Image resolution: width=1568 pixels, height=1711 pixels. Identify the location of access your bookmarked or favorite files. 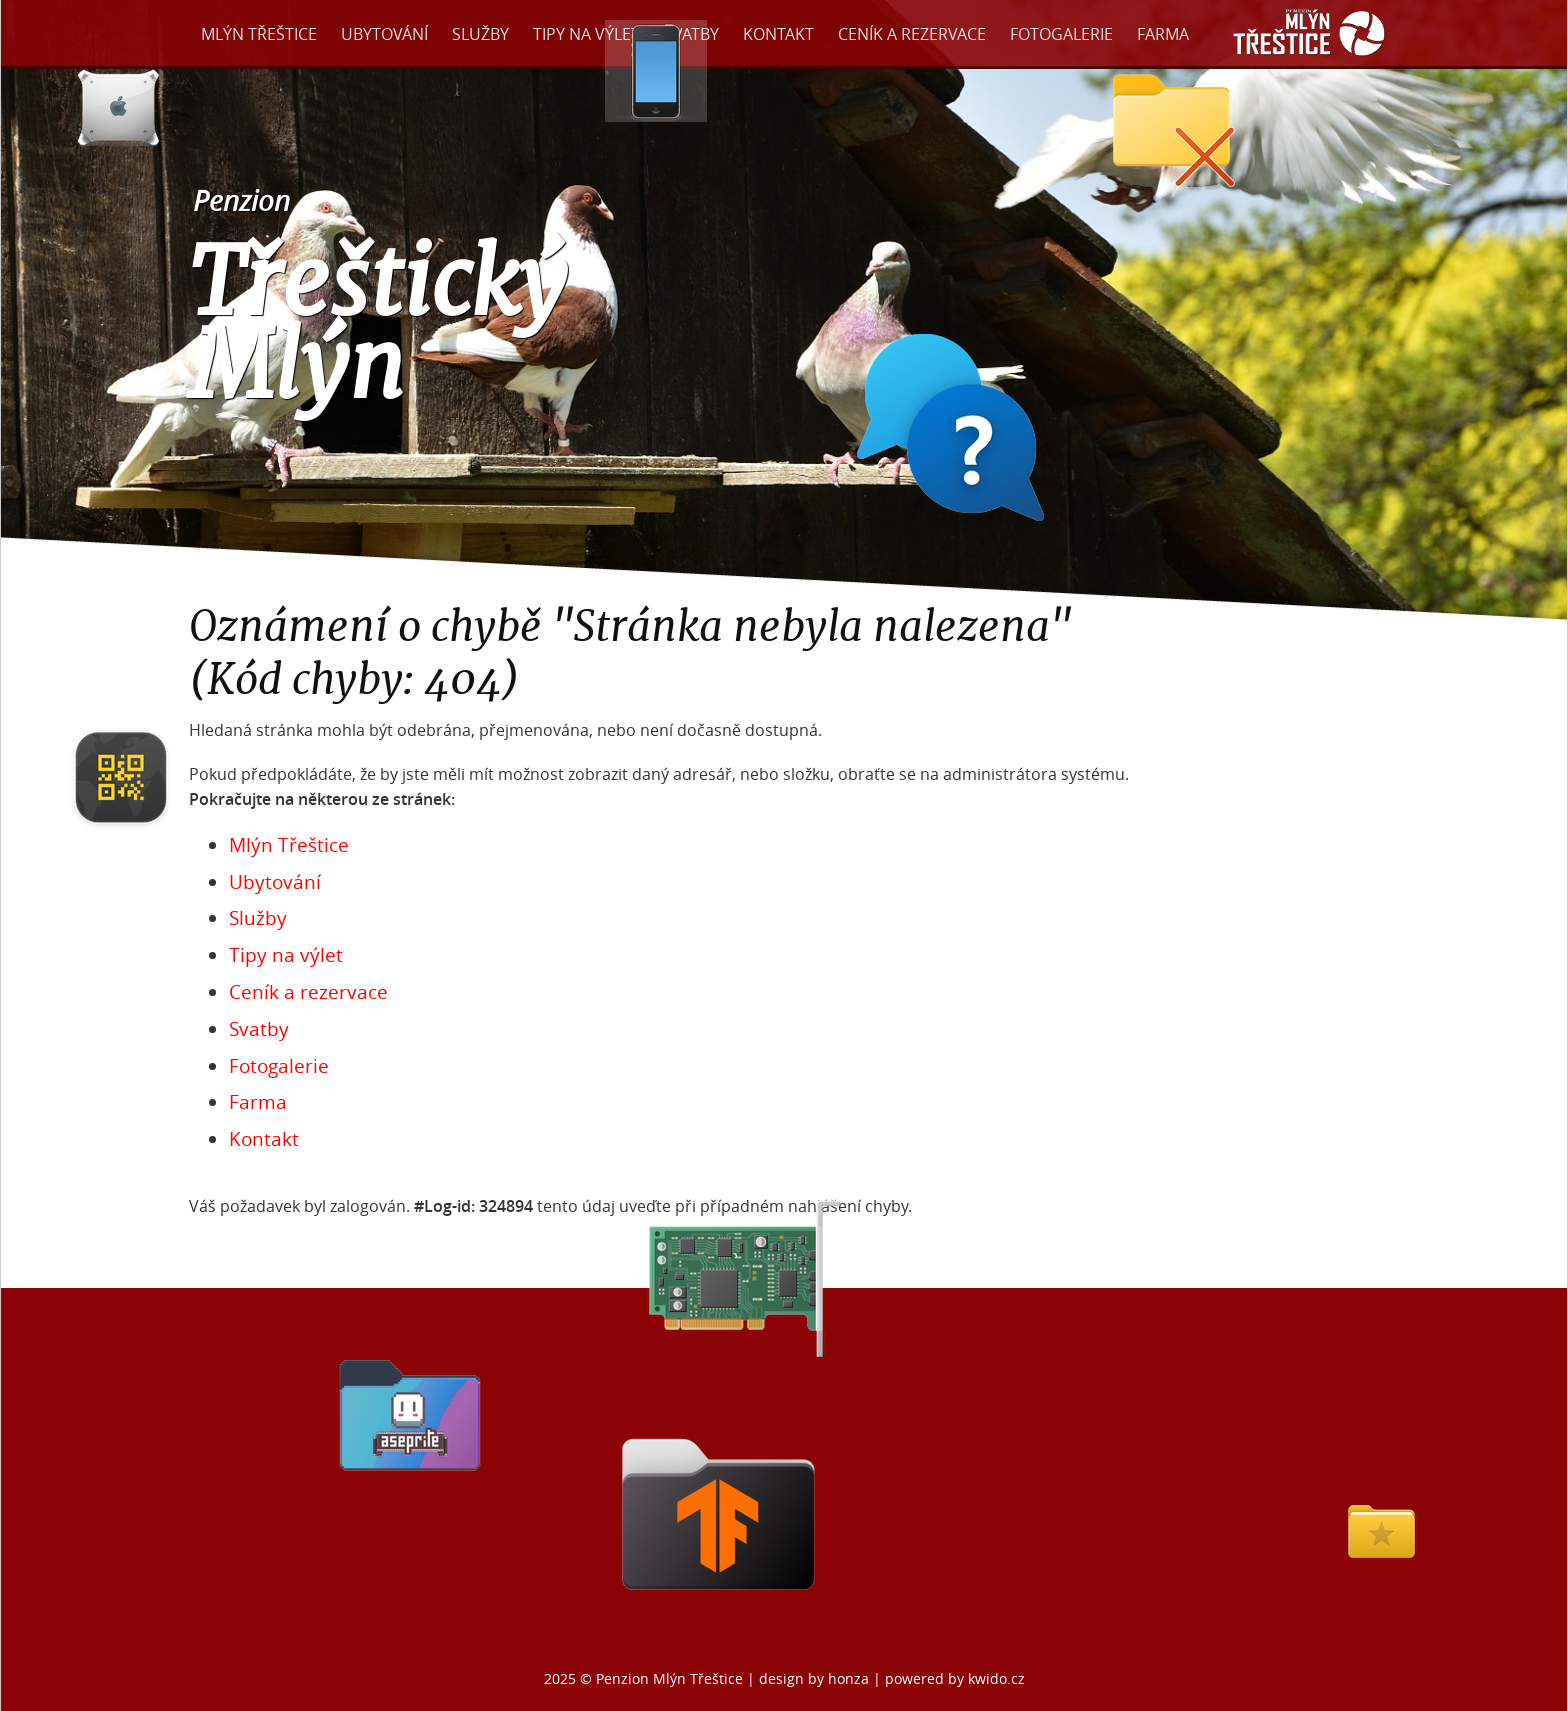
(1381, 1531).